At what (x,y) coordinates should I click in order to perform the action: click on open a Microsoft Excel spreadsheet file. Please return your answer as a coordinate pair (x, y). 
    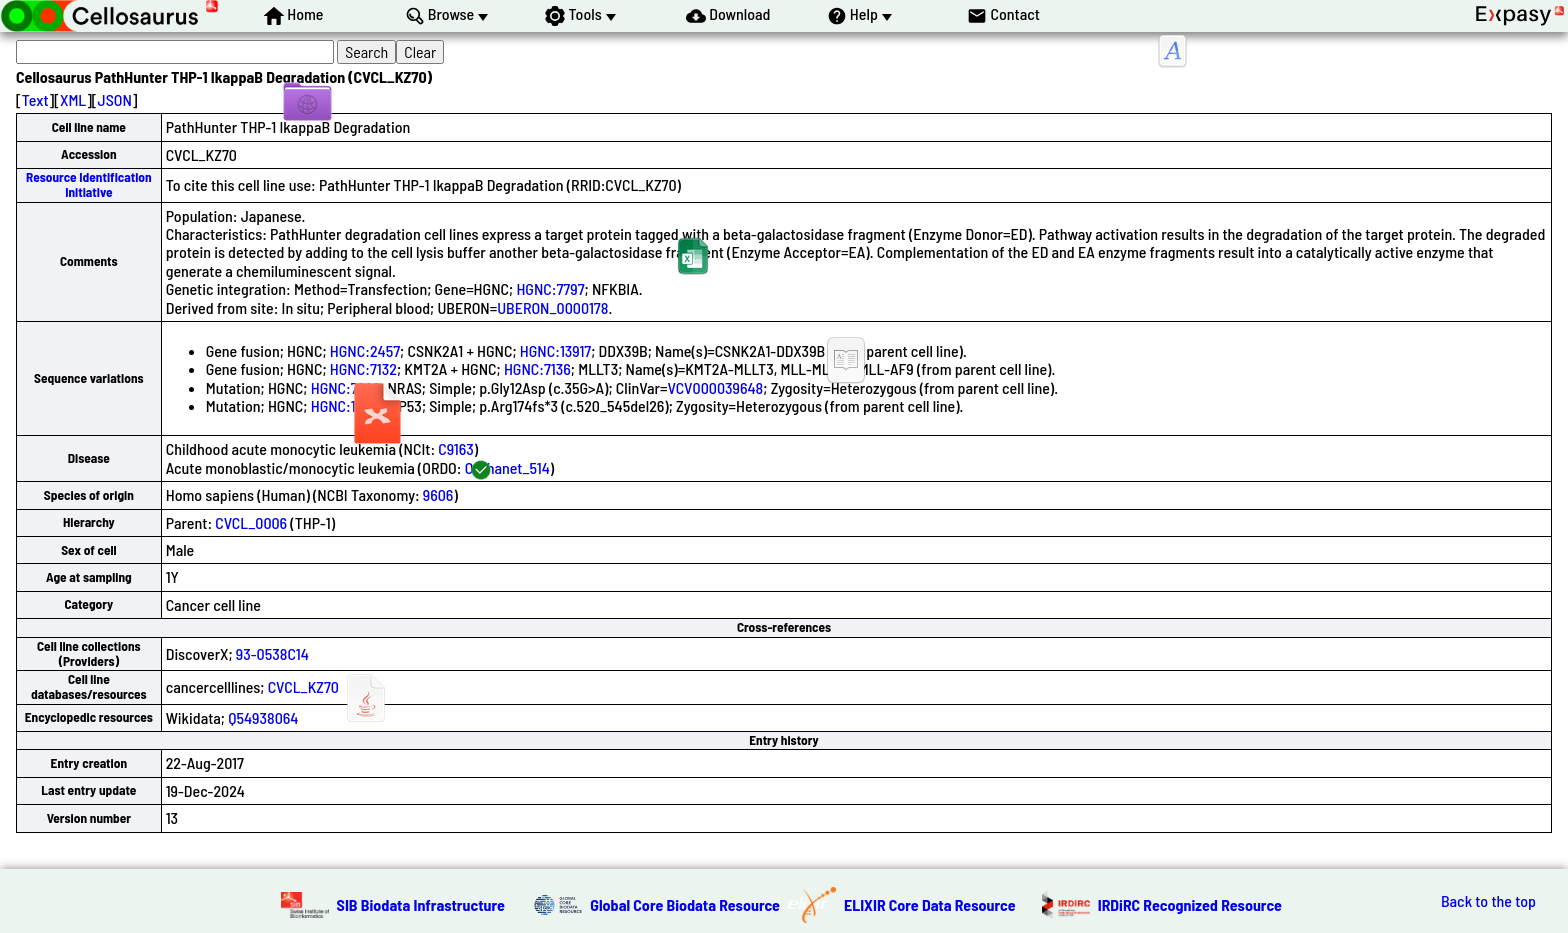
    Looking at the image, I should click on (693, 256).